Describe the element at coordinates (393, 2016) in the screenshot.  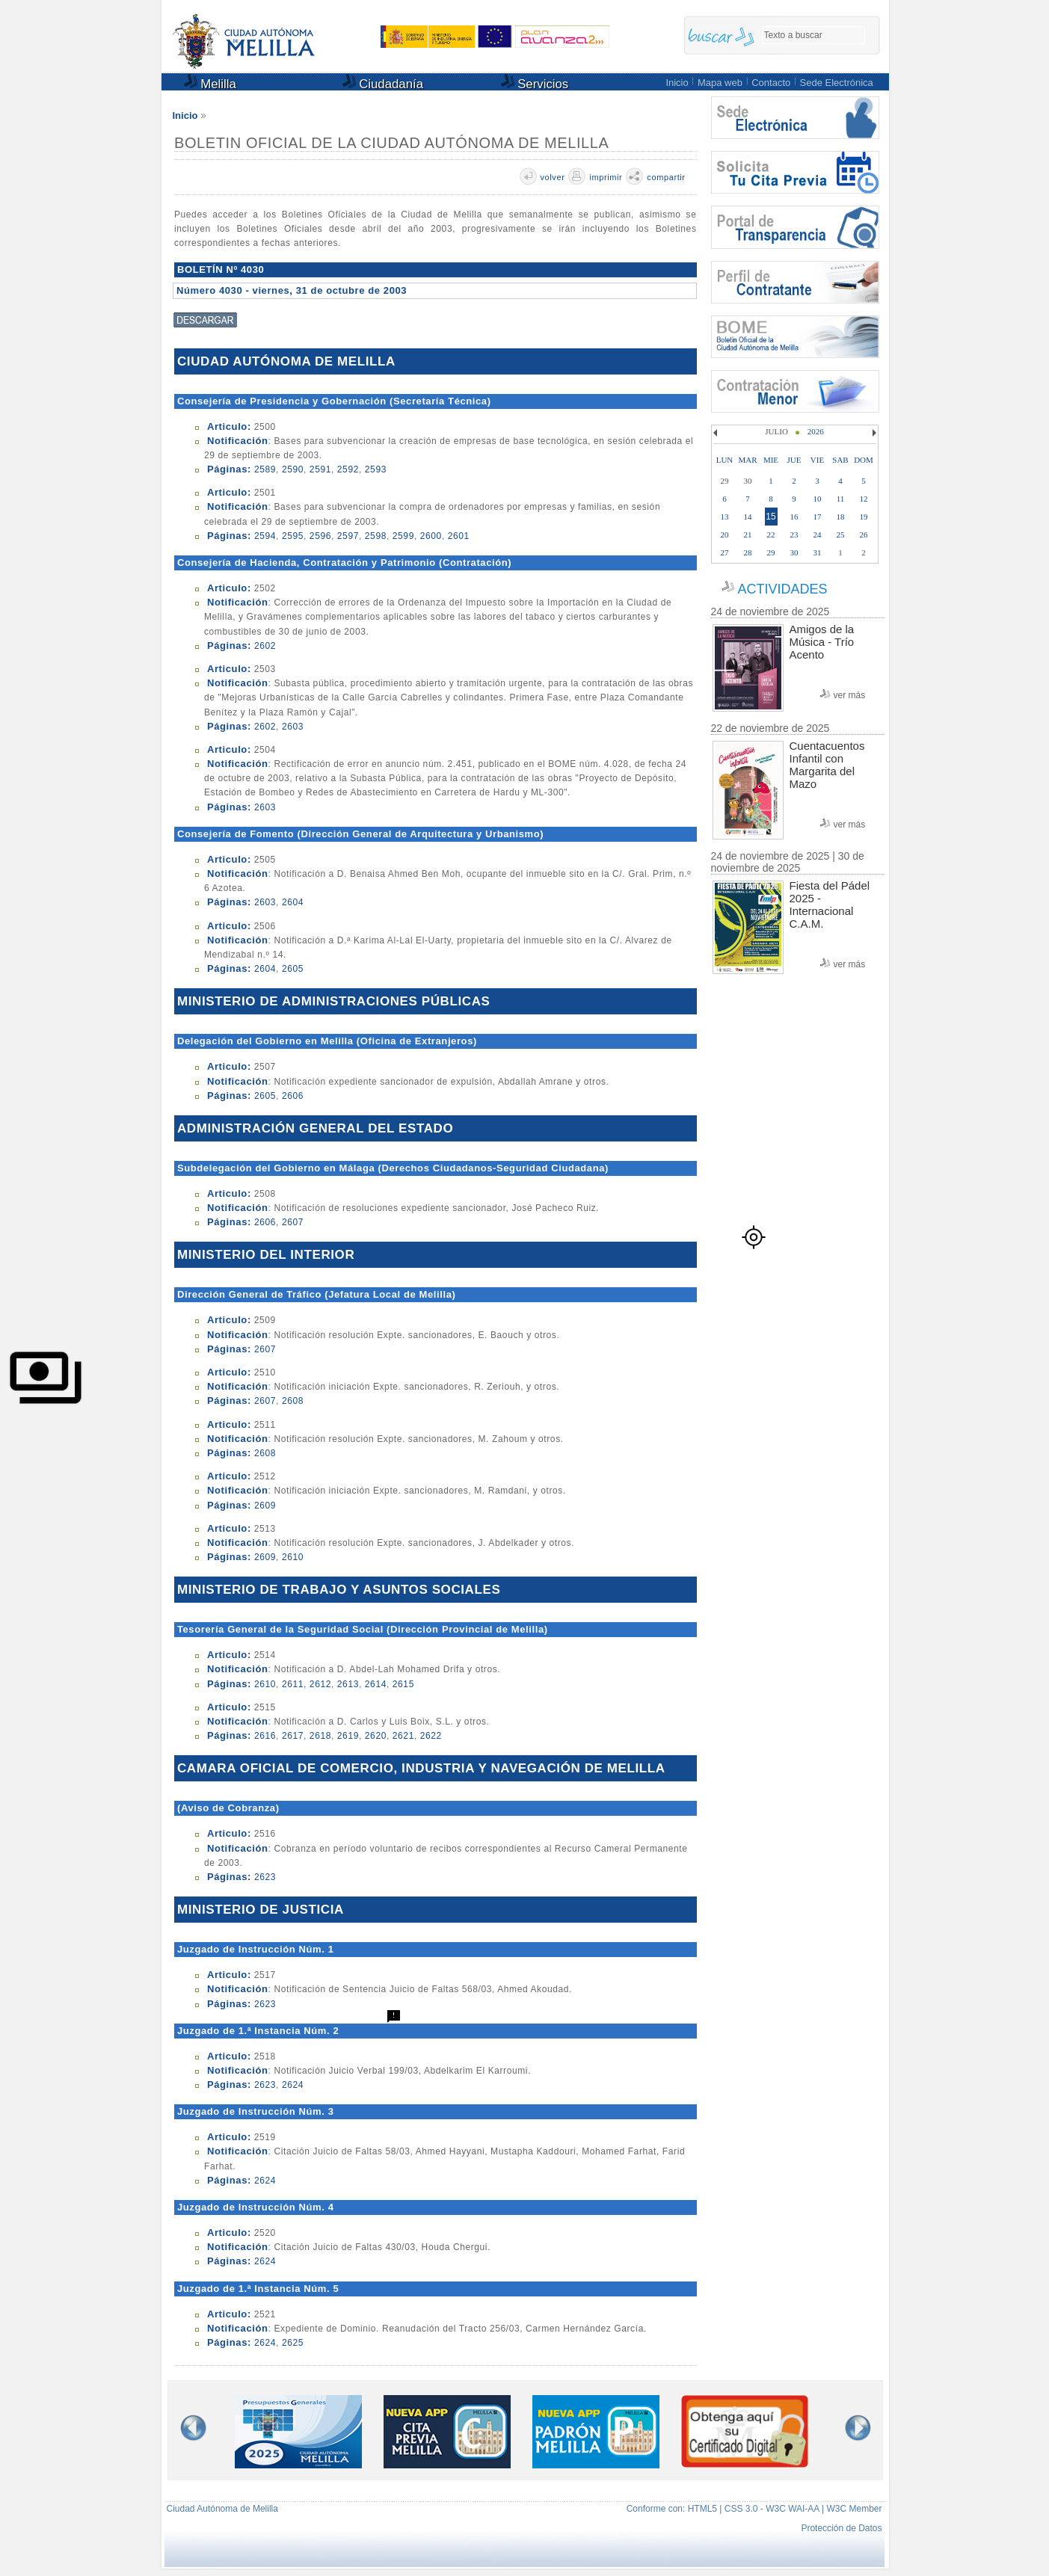
I see `submit feedback or report an issue` at that location.